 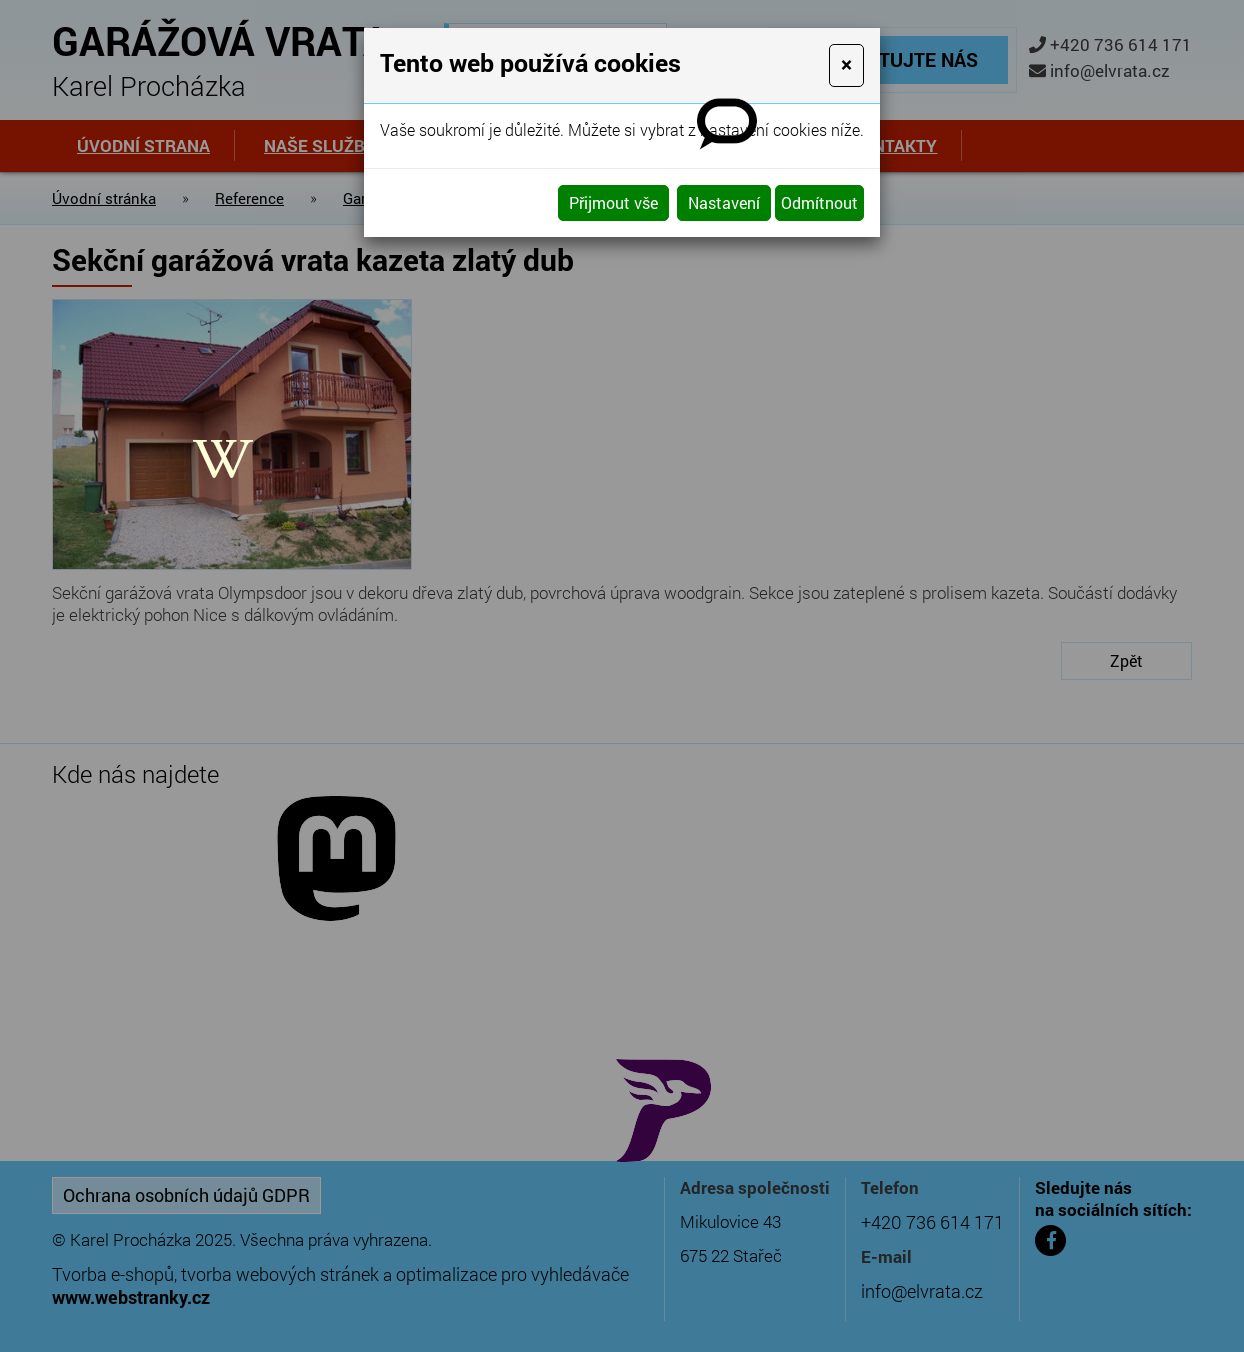 I want to click on open the Mastodon app, so click(x=336, y=858).